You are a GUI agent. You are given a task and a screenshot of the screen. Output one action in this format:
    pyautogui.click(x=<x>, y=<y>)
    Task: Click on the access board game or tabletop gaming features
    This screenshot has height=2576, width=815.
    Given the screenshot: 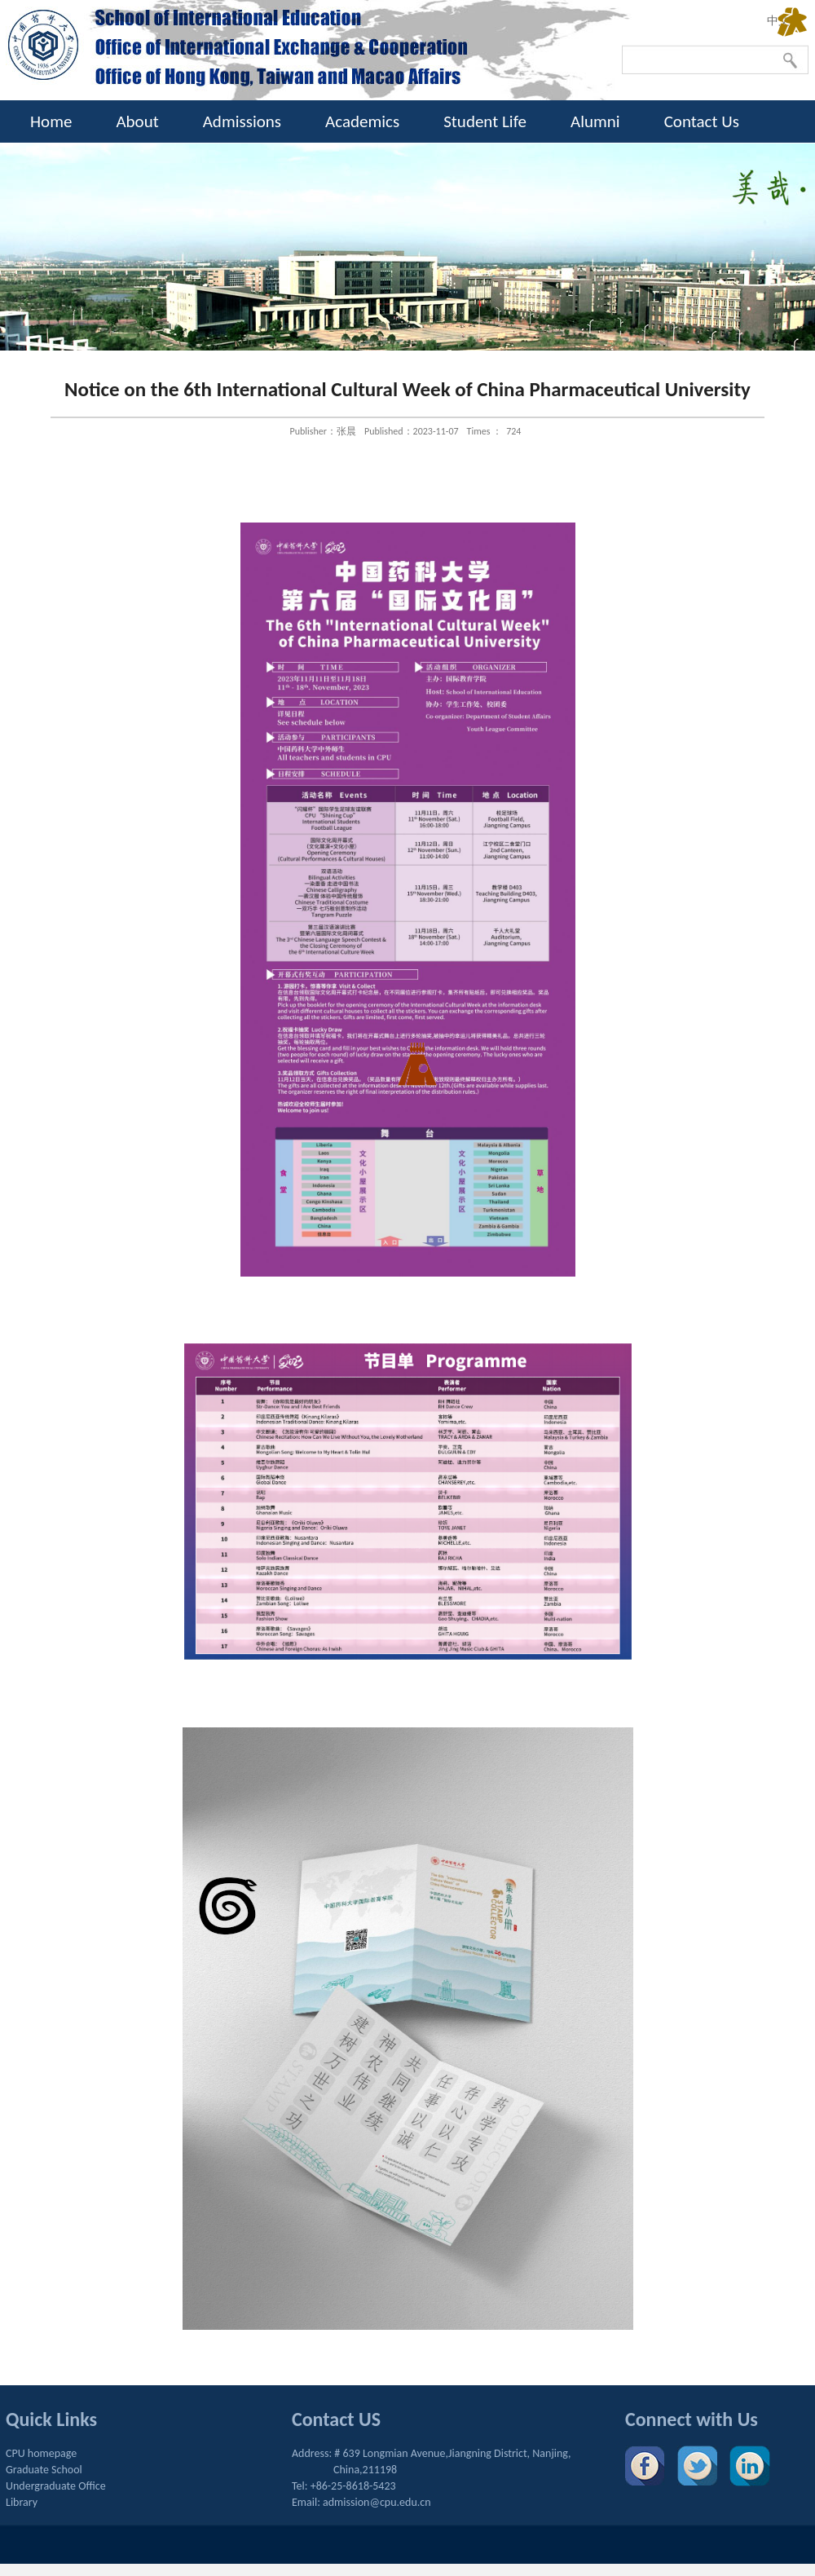 What is the action you would take?
    pyautogui.click(x=792, y=22)
    